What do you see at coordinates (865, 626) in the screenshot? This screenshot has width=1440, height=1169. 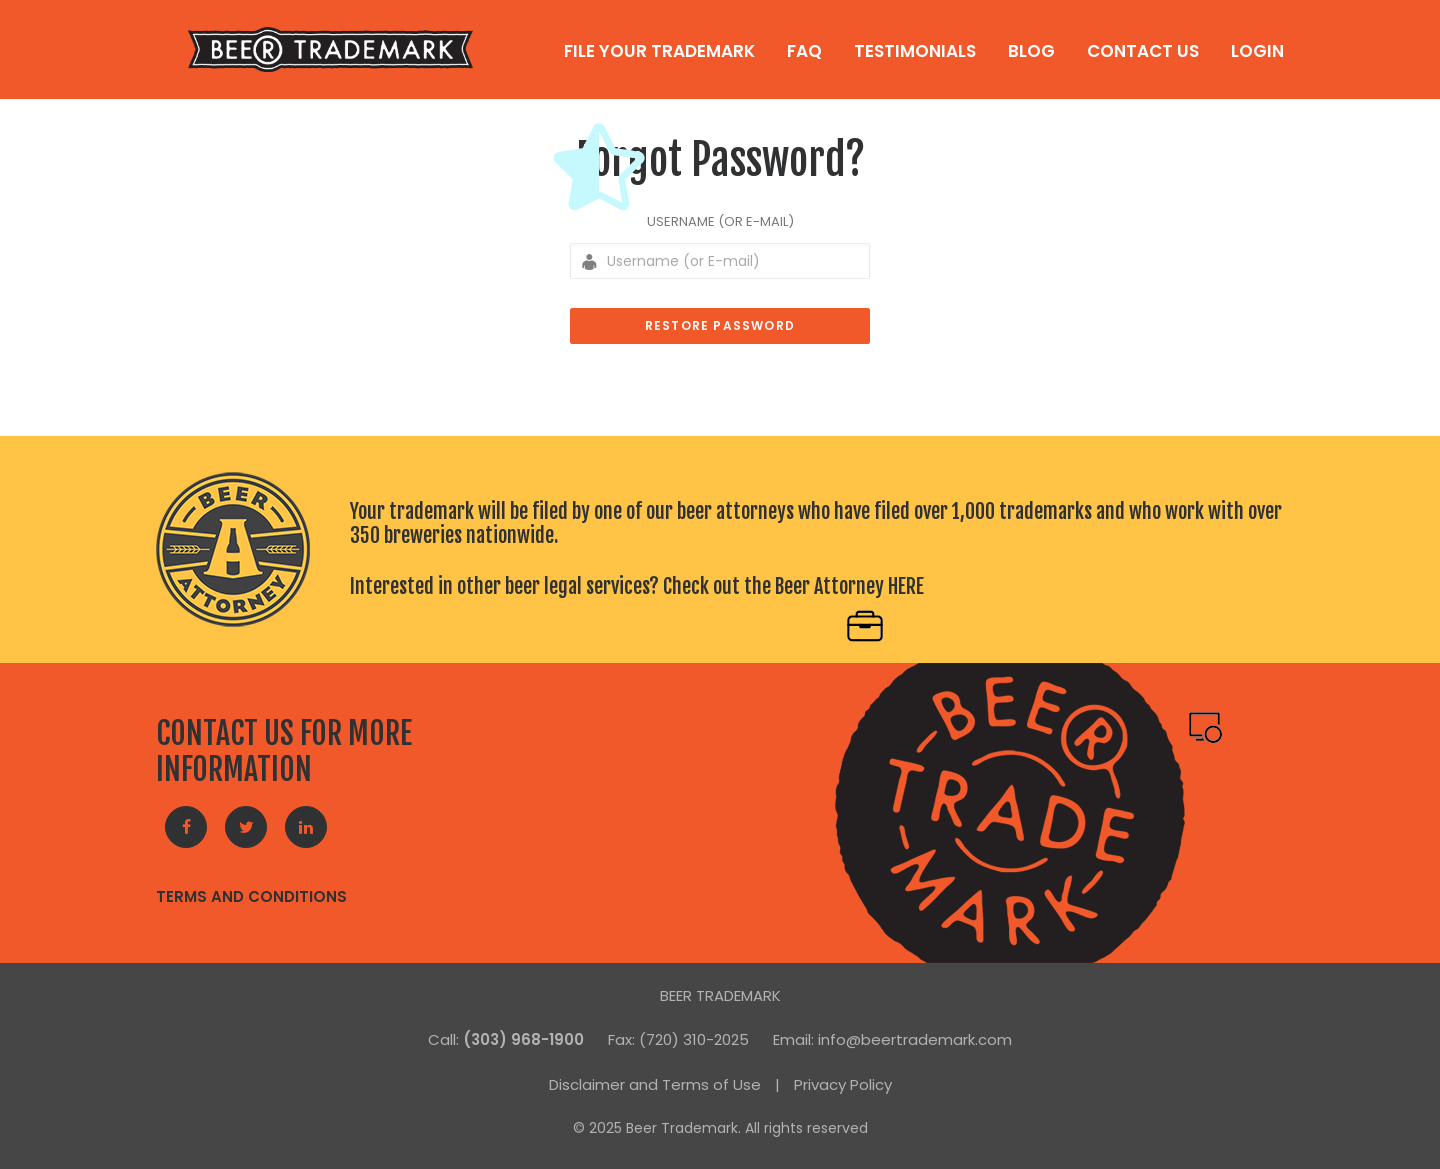 I see `access work or business-related content` at bounding box center [865, 626].